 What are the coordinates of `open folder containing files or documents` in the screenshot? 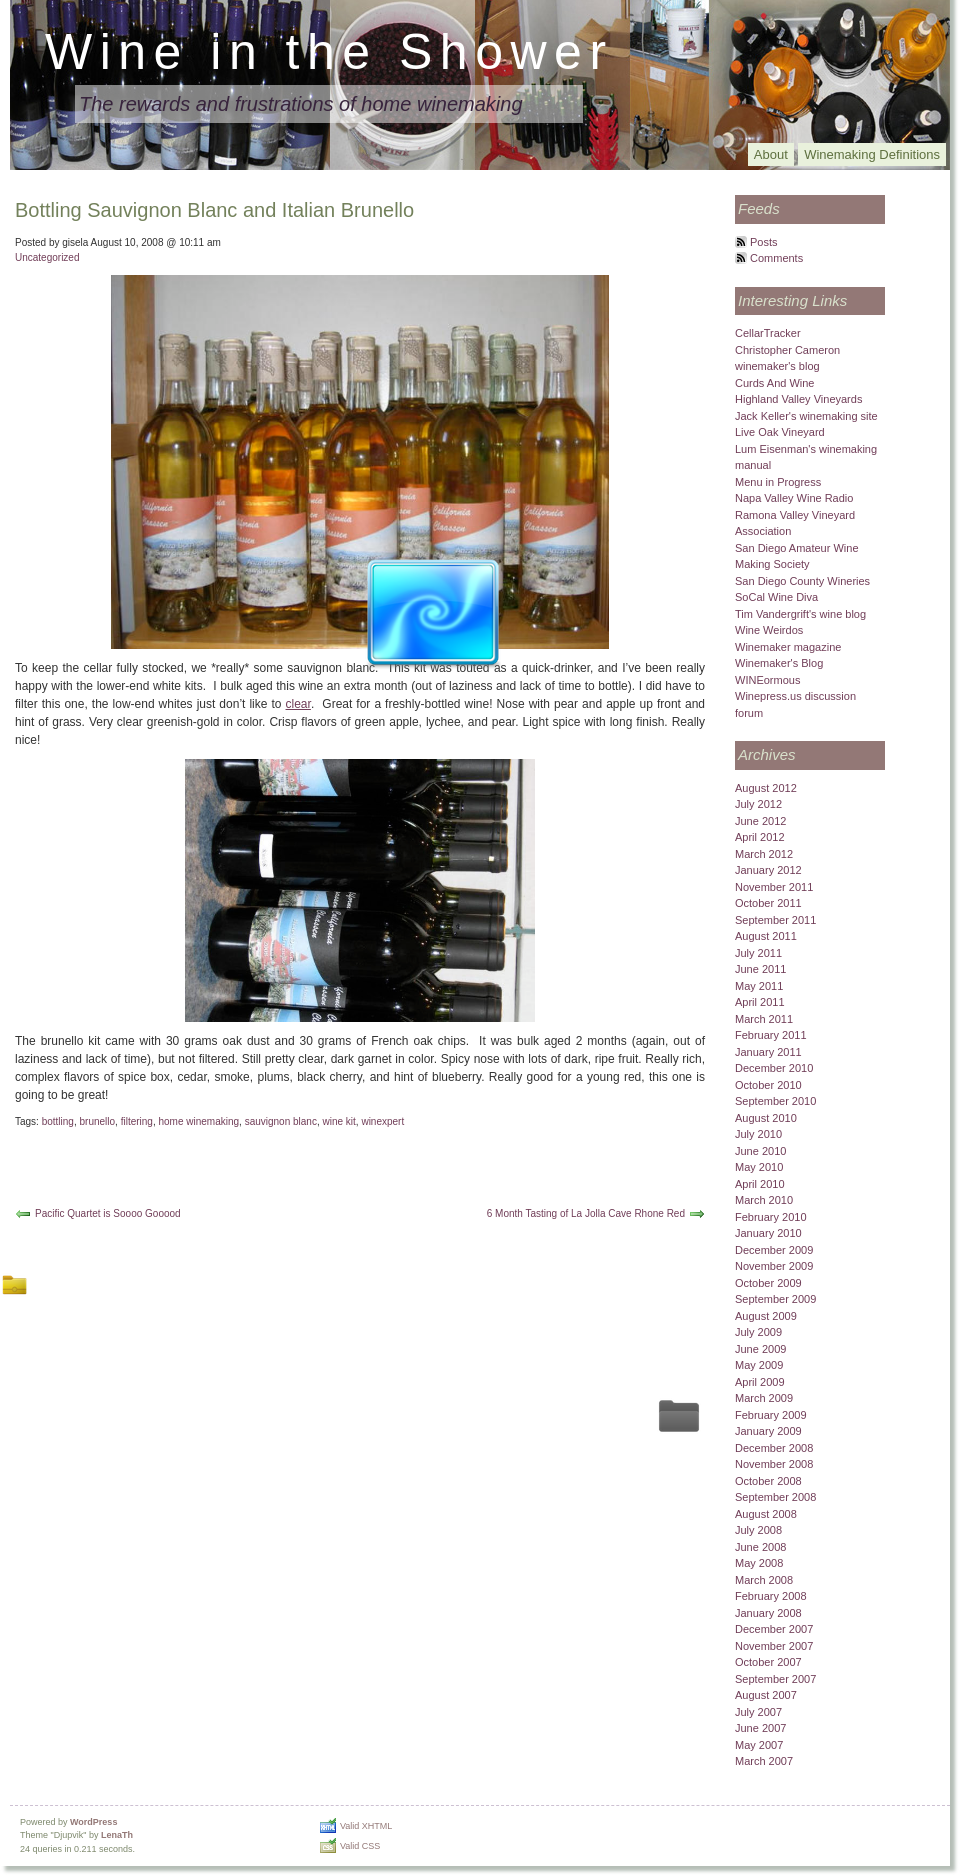 It's located at (679, 1416).